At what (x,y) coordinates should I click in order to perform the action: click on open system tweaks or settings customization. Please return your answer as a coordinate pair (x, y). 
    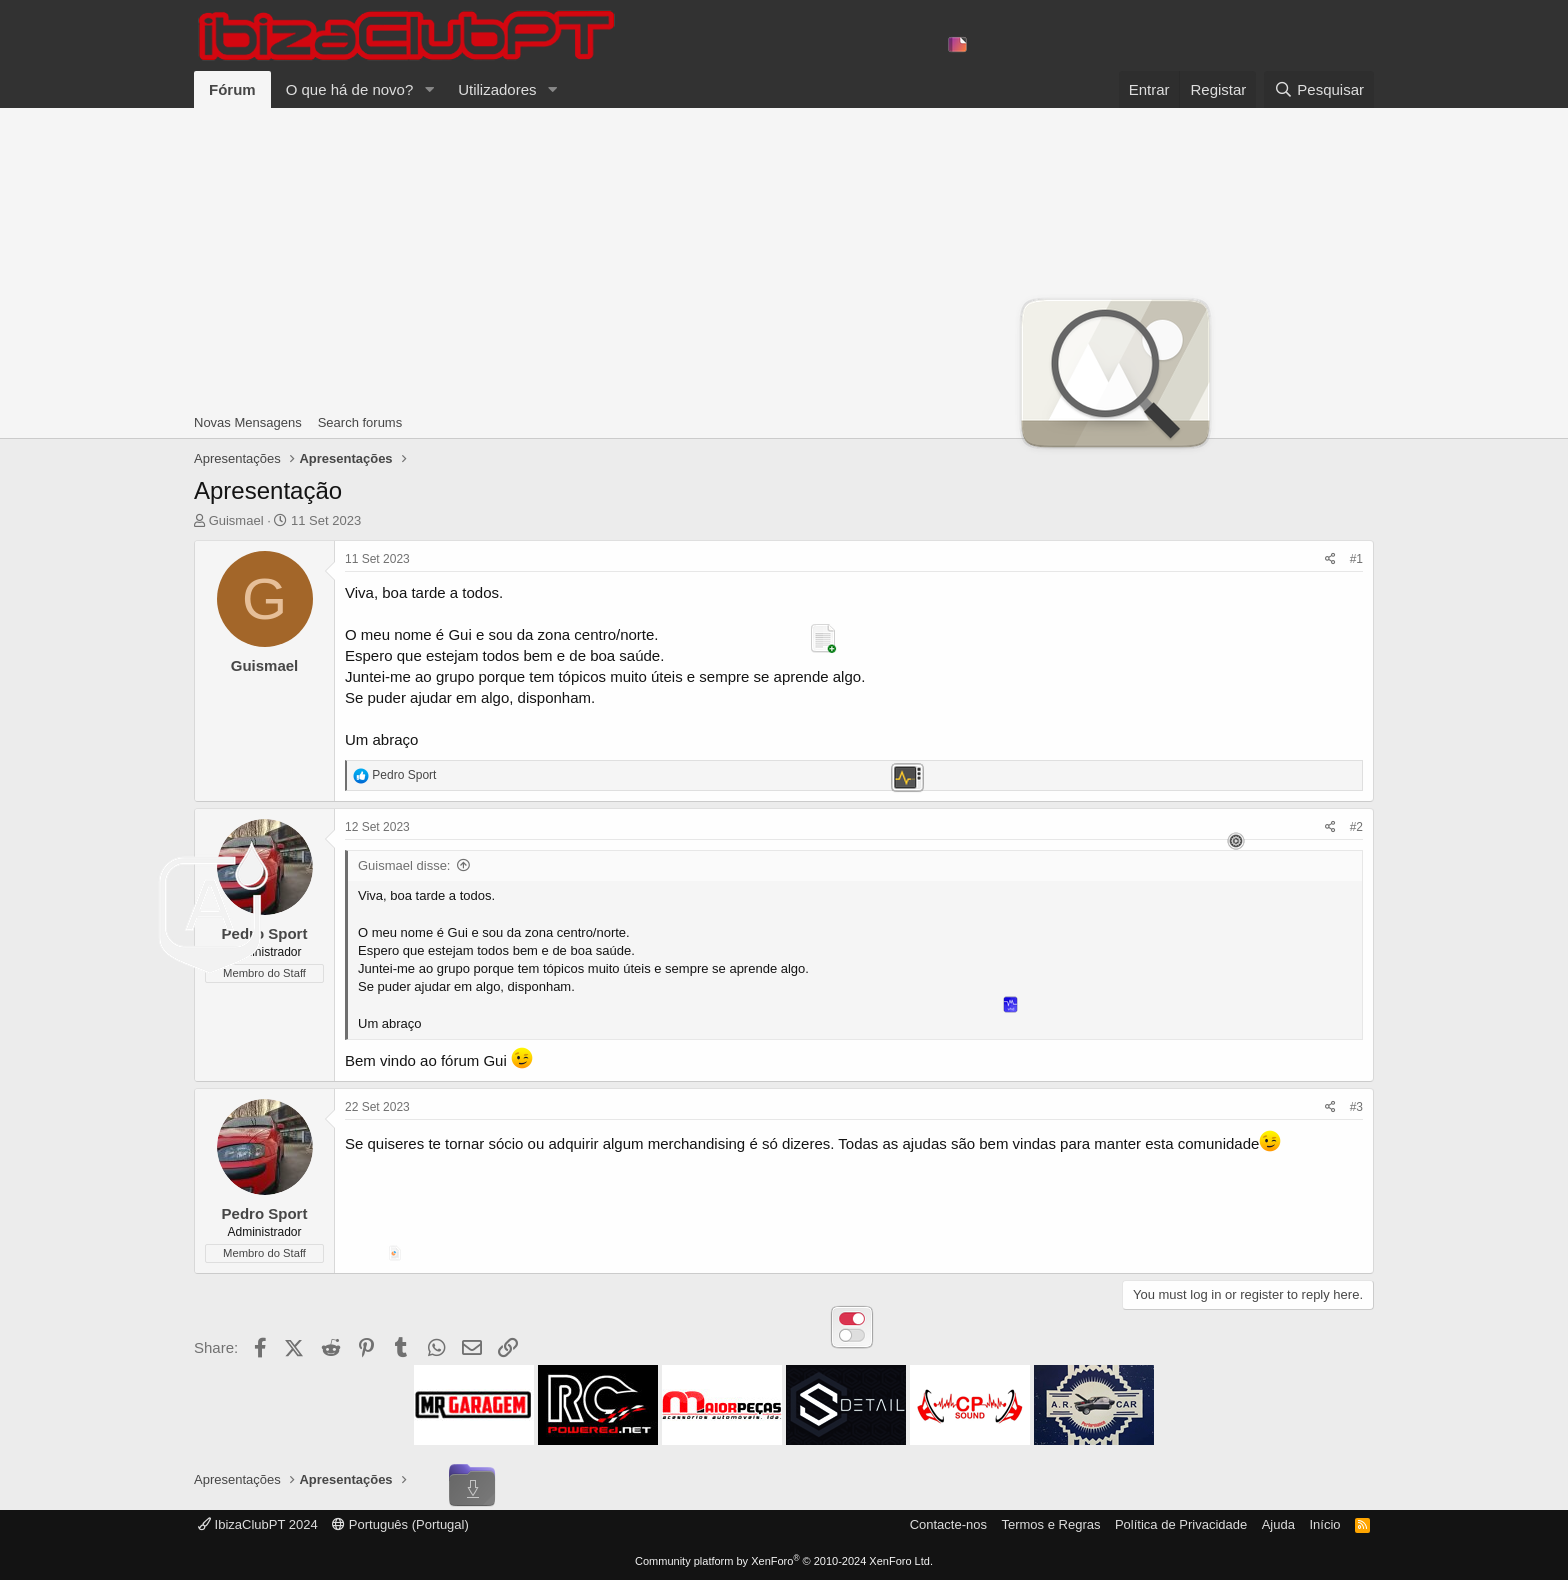
    Looking at the image, I should click on (852, 1327).